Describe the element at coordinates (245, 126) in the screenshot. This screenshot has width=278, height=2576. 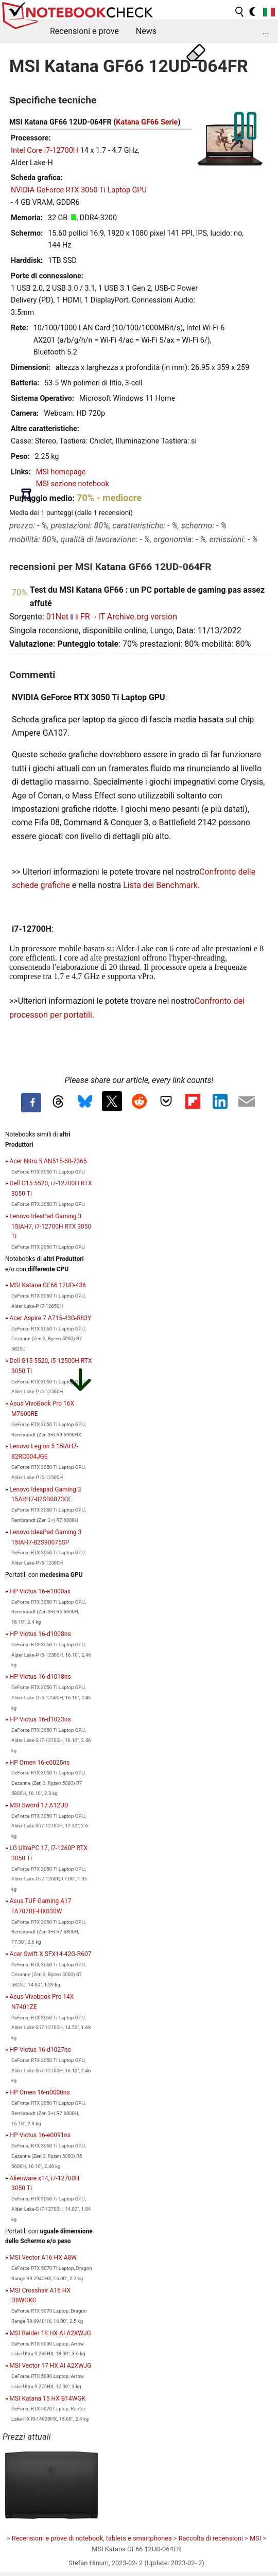
I see `pause media playback` at that location.